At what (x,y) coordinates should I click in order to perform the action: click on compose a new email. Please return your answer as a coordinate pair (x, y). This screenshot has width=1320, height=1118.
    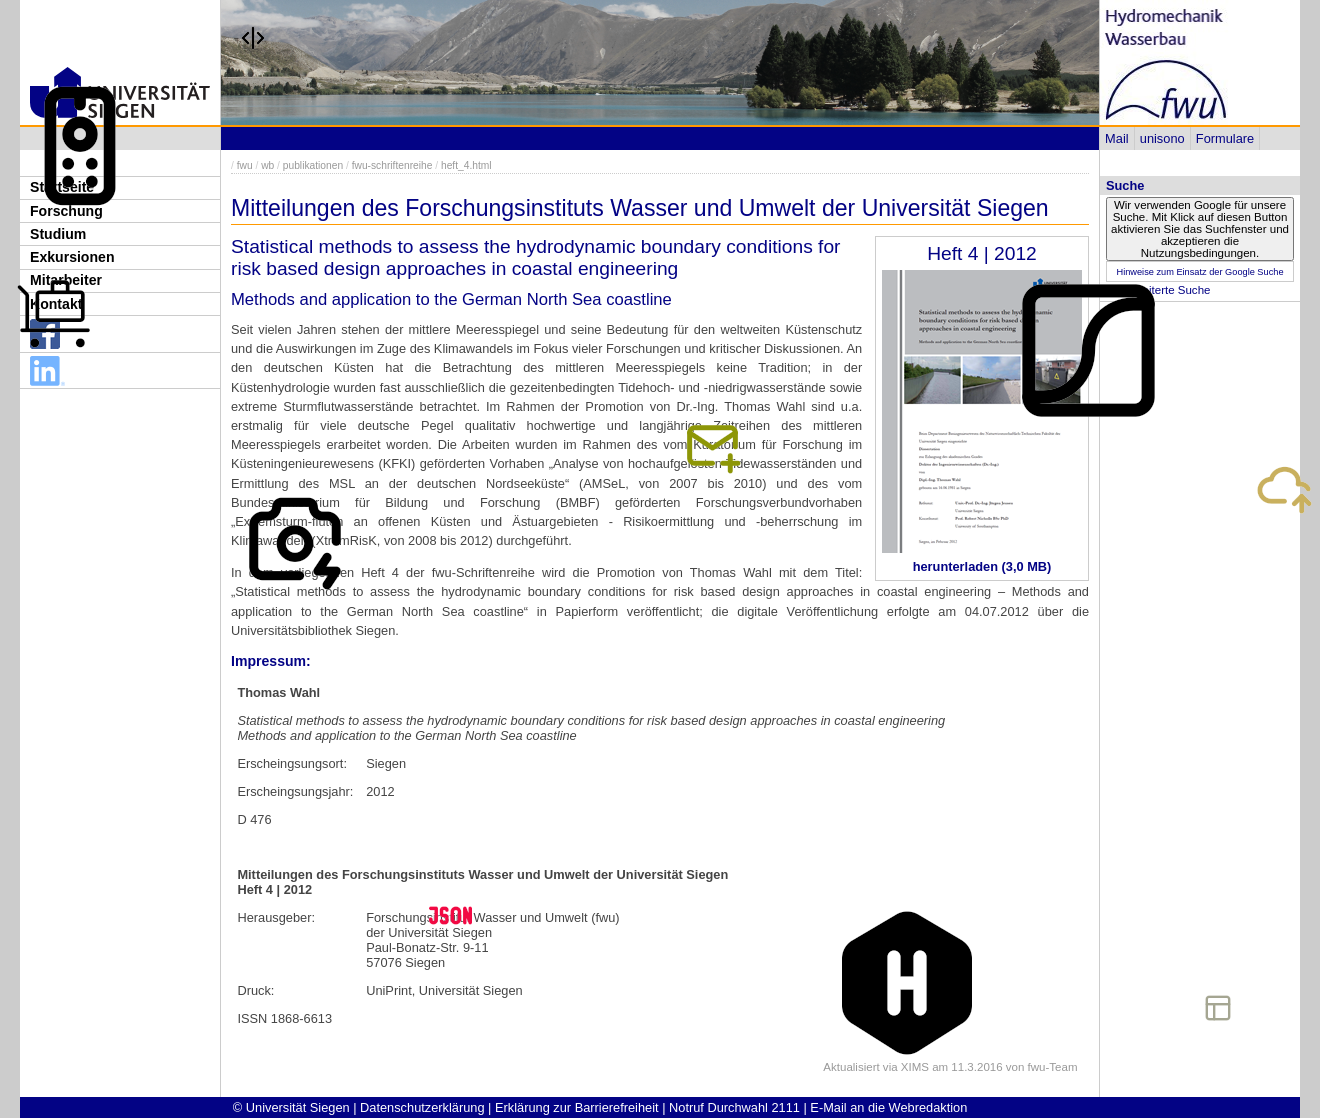
    Looking at the image, I should click on (712, 445).